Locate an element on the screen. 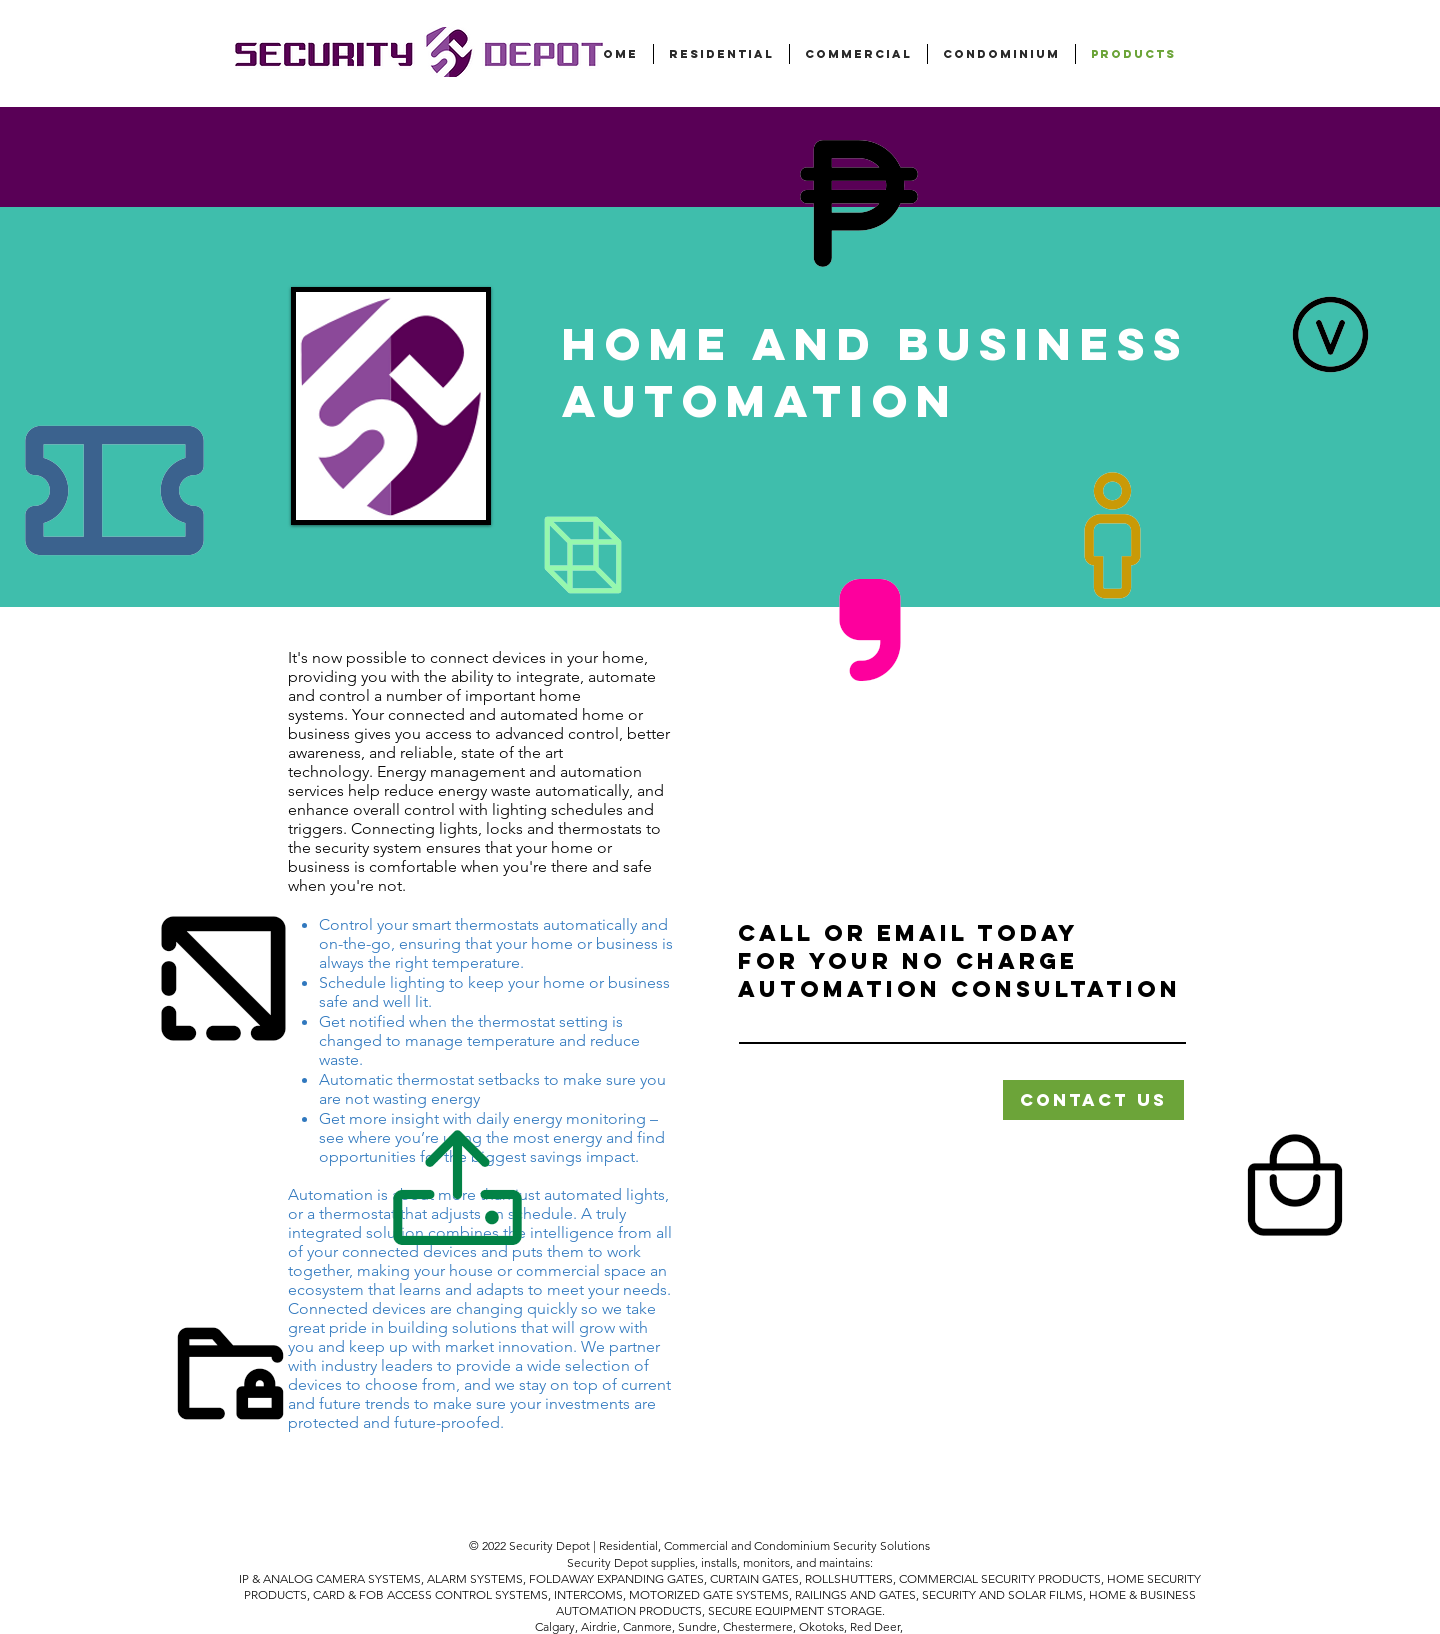 The height and width of the screenshot is (1634, 1440). view your tickets or passes is located at coordinates (114, 490).